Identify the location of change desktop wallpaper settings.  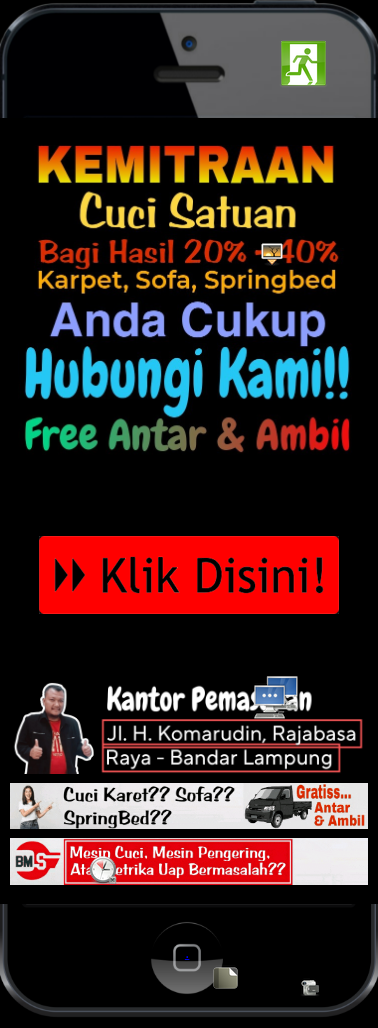
(225, 977).